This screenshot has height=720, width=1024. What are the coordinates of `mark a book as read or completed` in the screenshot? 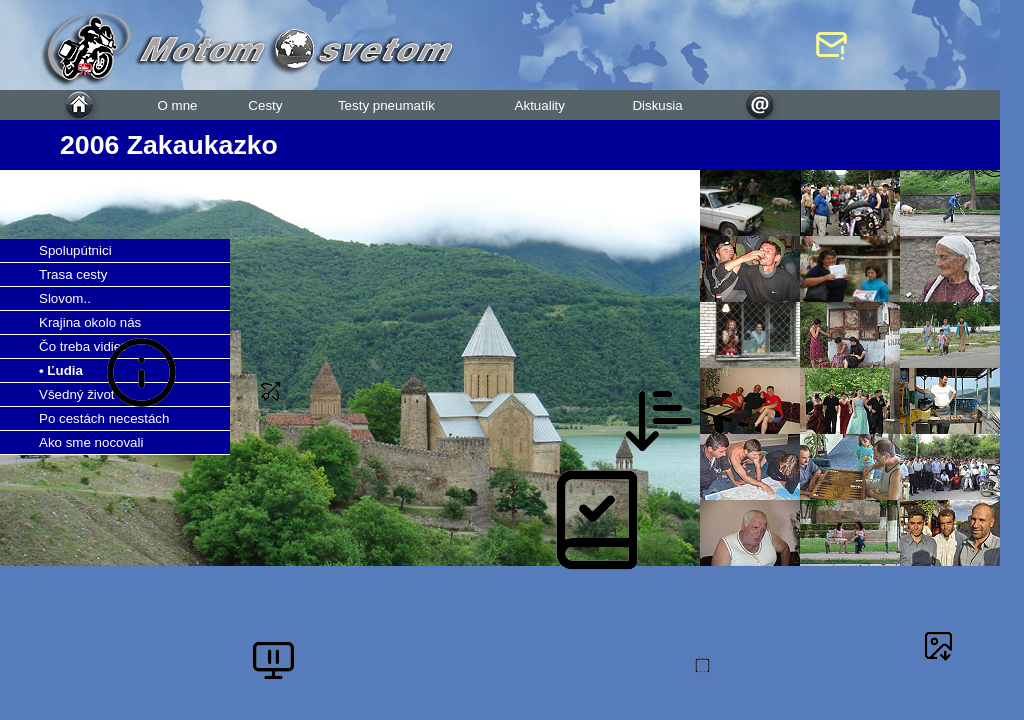 It's located at (597, 520).